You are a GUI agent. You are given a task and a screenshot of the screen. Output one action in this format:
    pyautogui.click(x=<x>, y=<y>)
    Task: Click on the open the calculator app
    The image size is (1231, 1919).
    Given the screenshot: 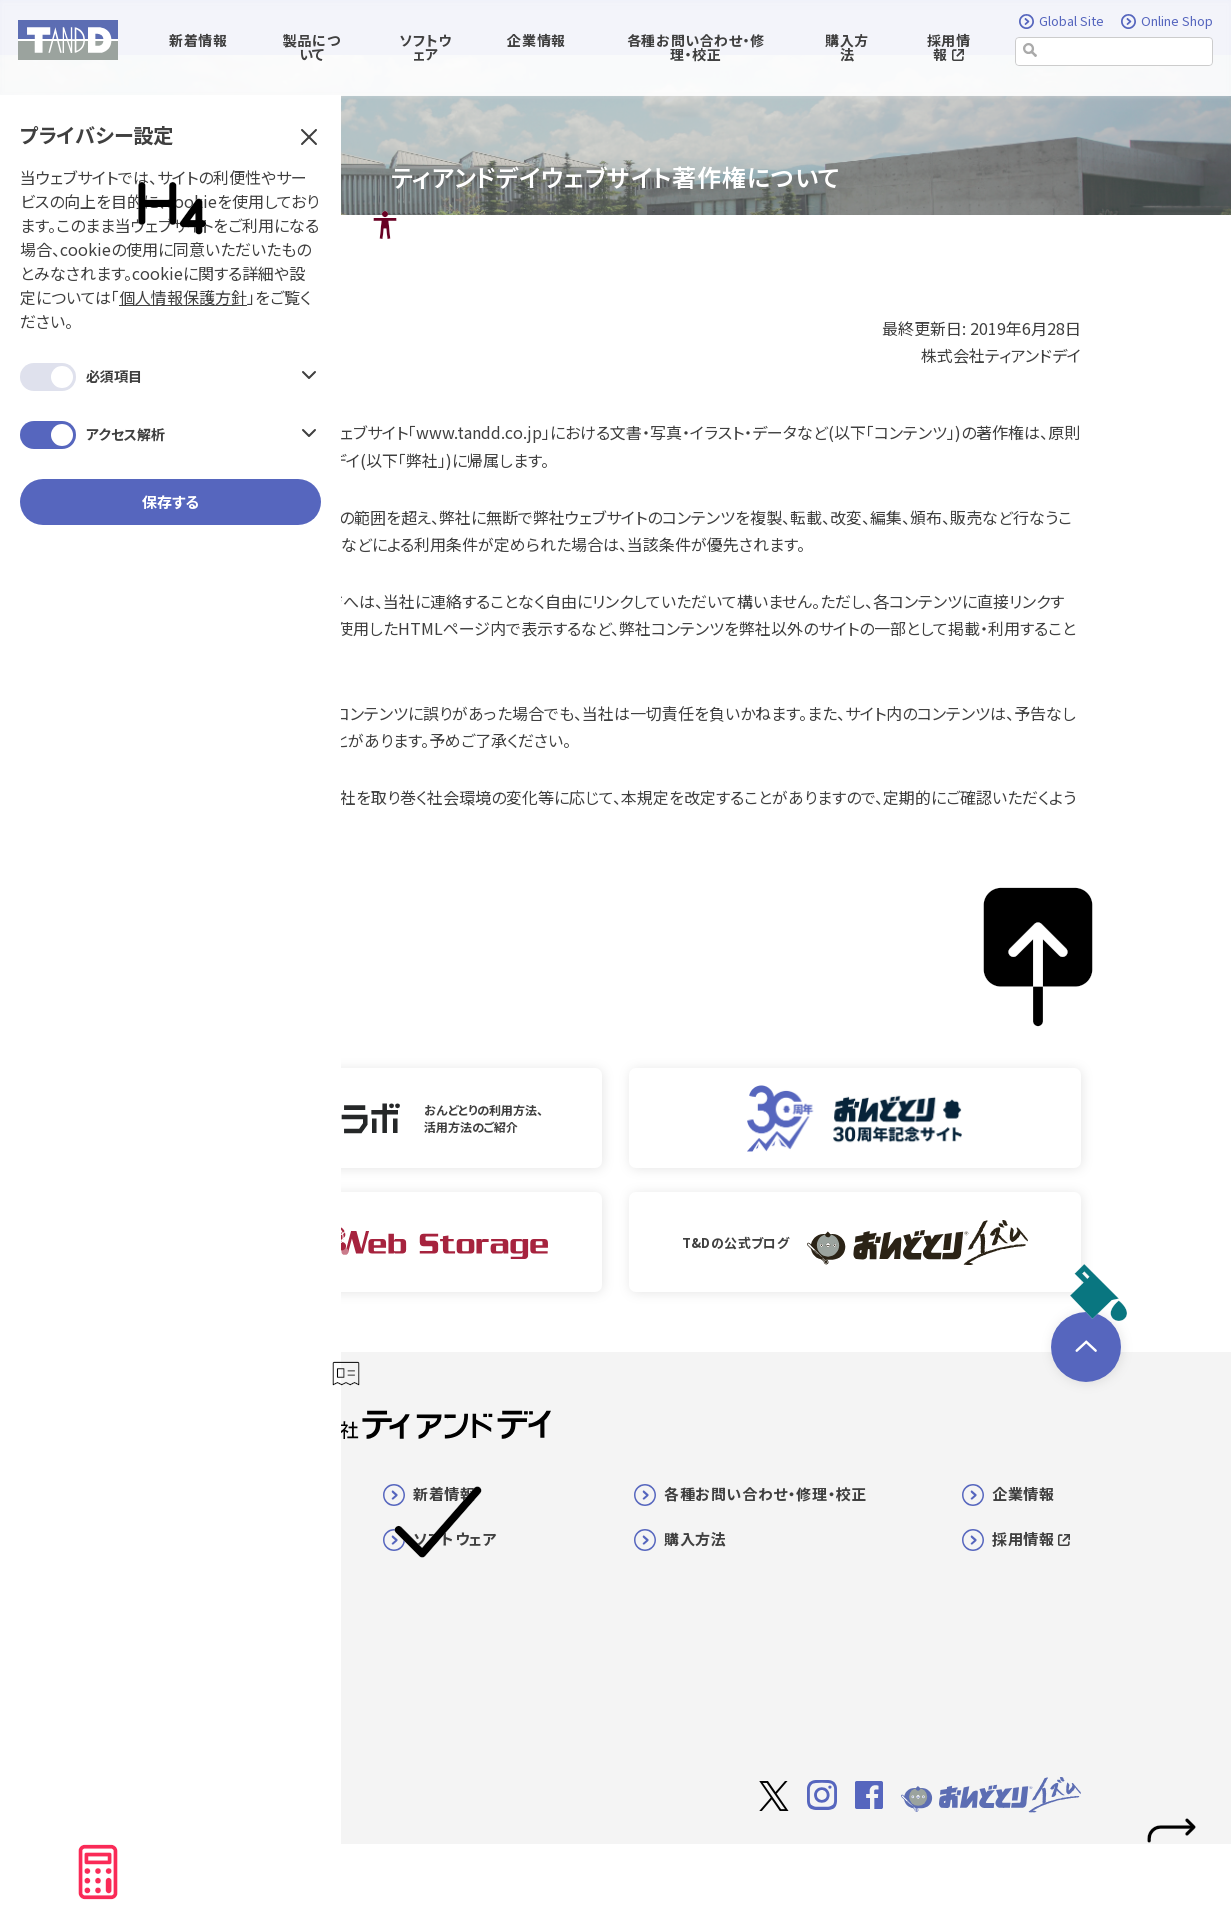 What is the action you would take?
    pyautogui.click(x=98, y=1872)
    